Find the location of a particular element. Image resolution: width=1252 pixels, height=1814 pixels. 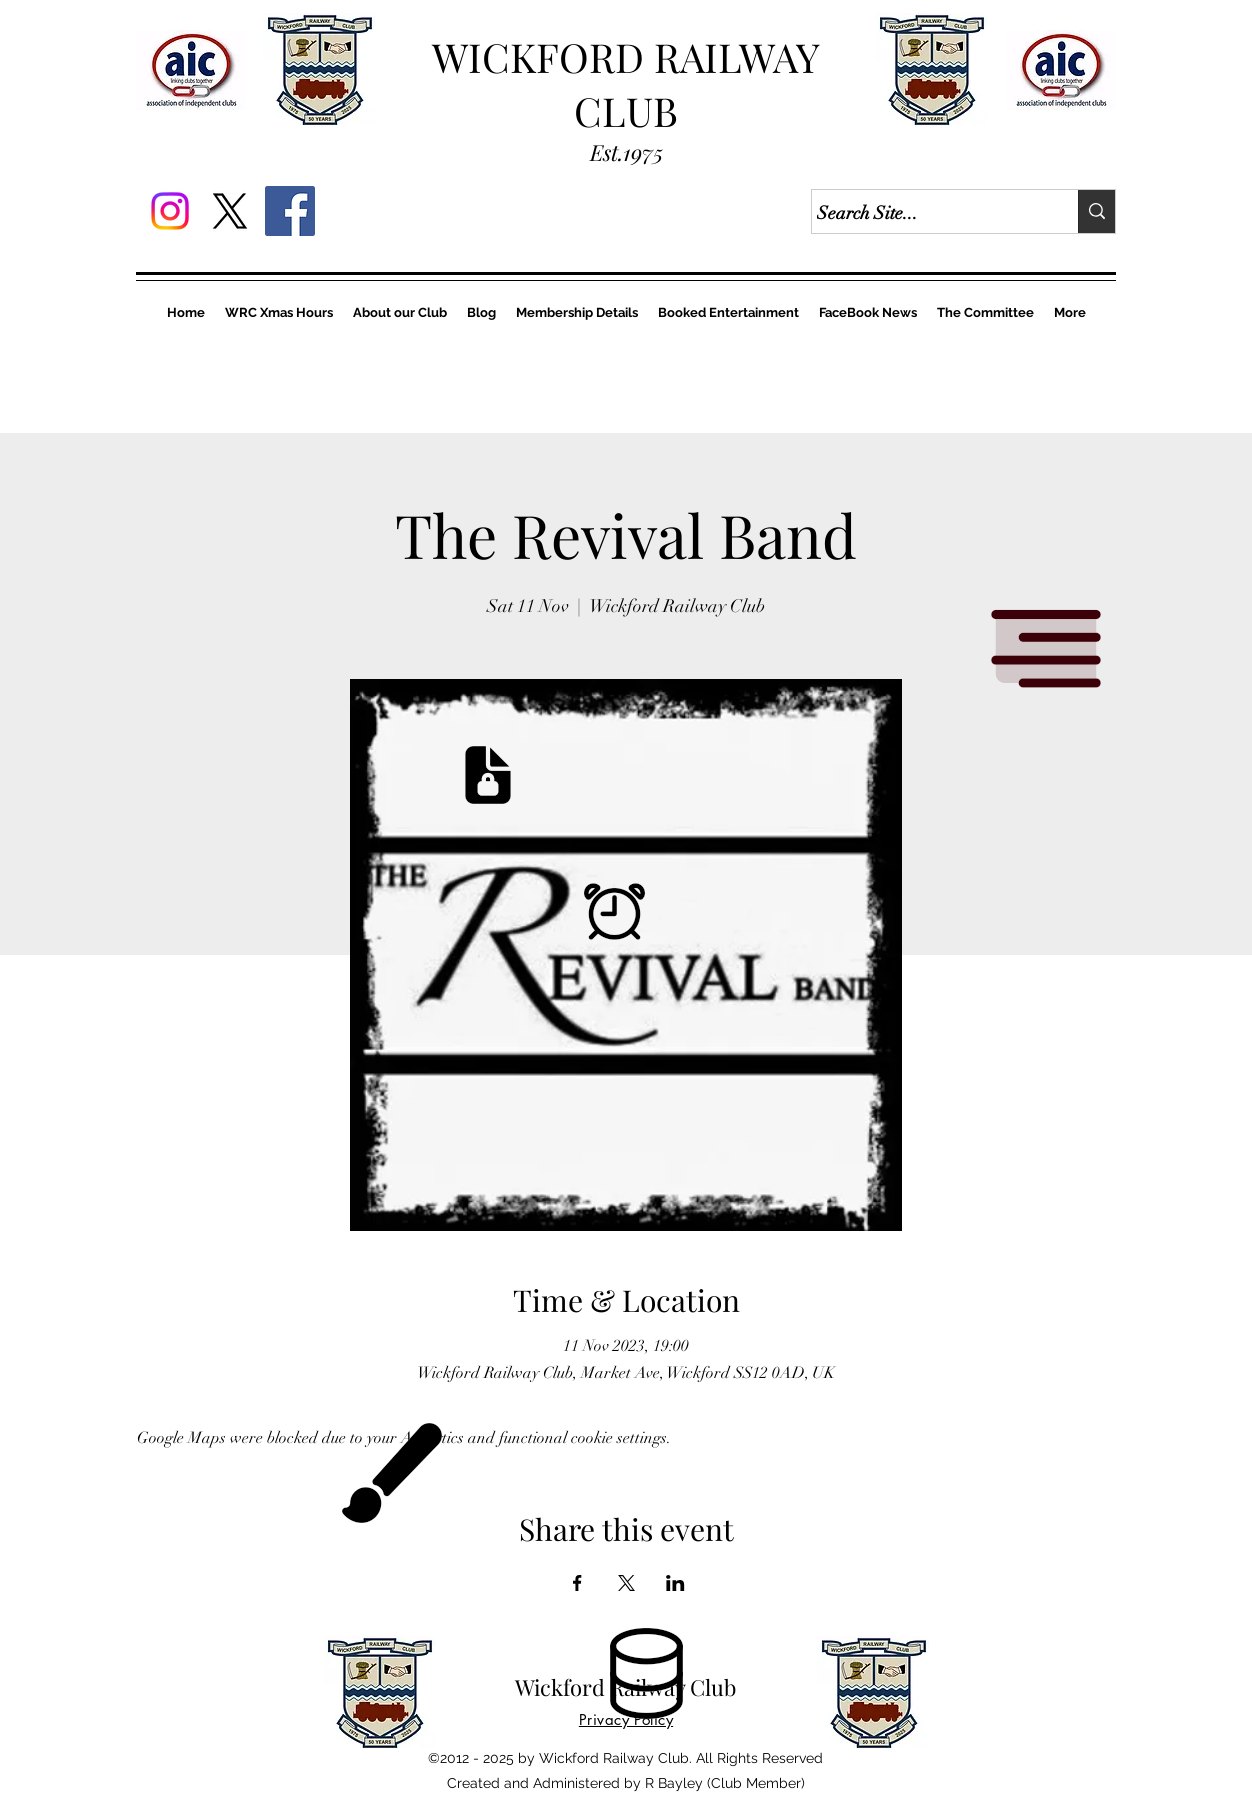

access drawing or painting tools is located at coordinates (392, 1473).